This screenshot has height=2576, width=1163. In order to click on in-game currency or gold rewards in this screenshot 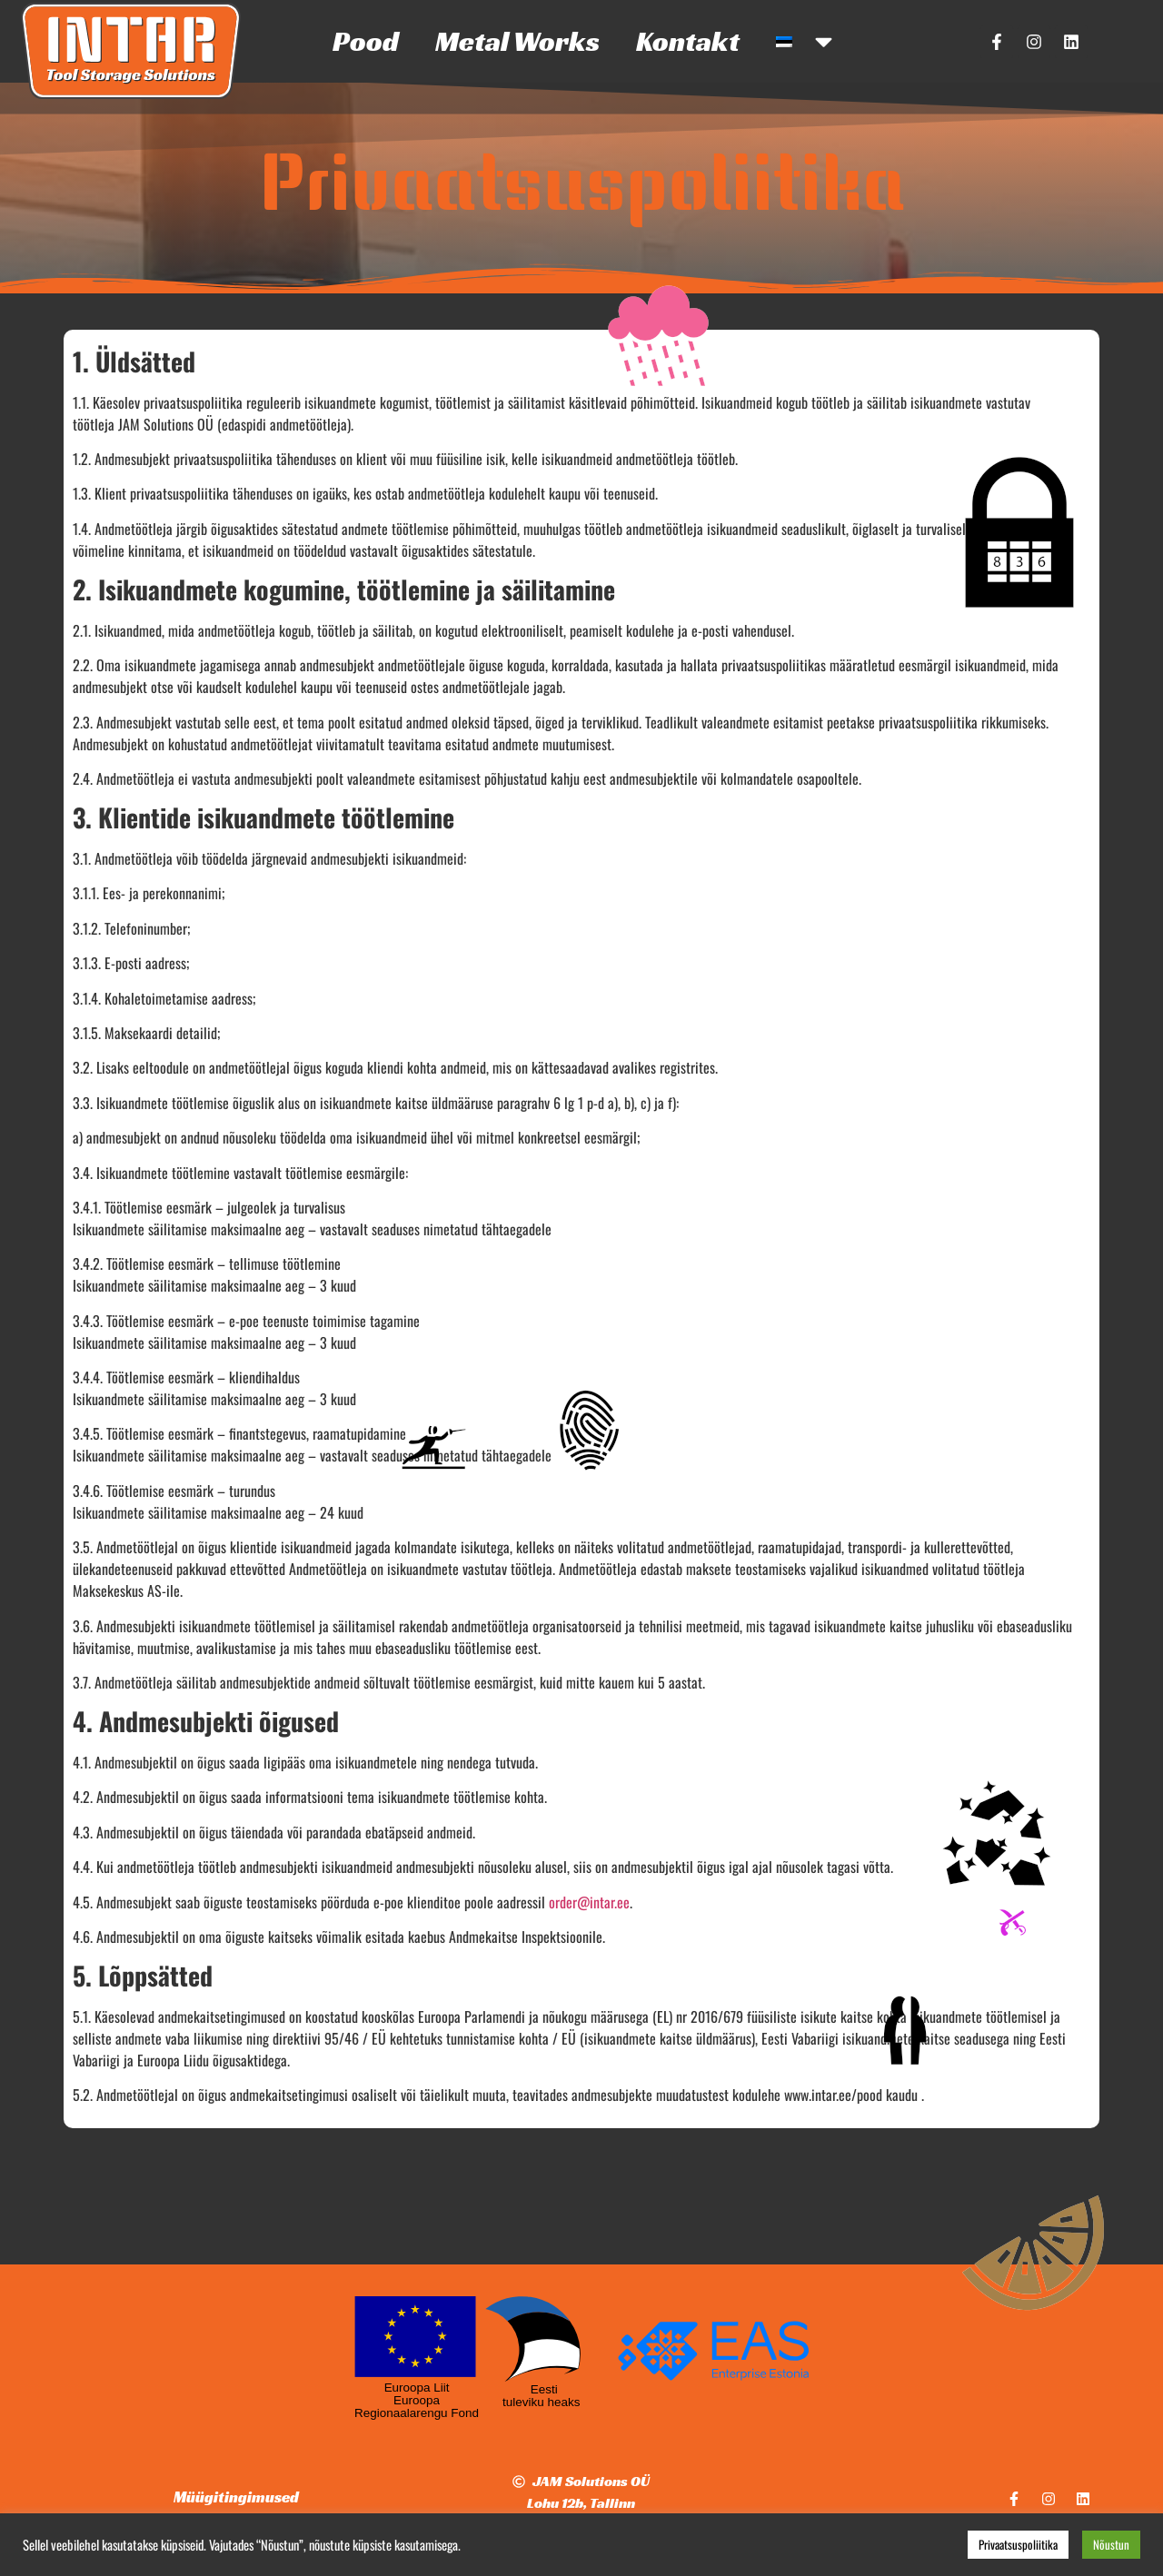, I will do `click(997, 1833)`.